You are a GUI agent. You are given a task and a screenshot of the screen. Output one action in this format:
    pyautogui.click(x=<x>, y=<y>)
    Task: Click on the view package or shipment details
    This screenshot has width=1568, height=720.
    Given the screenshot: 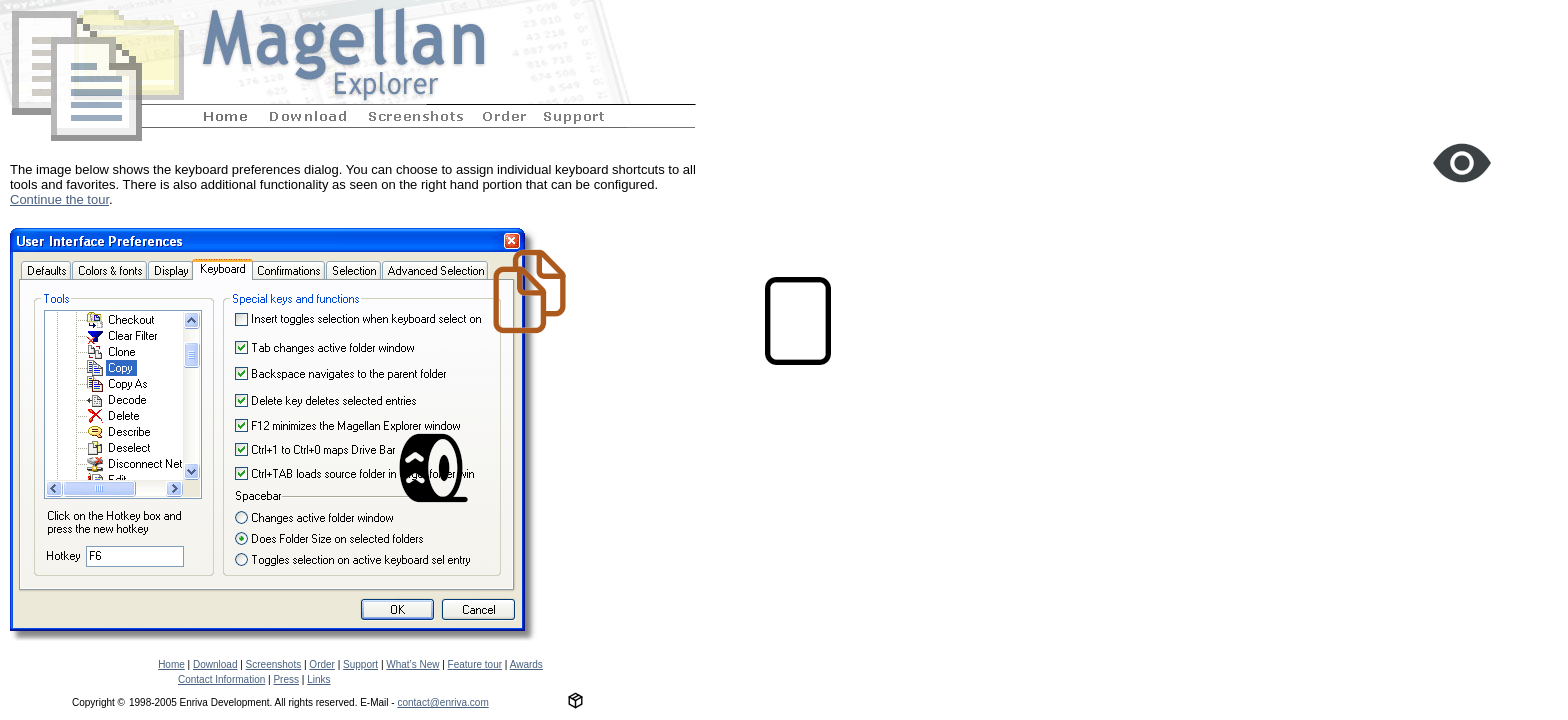 What is the action you would take?
    pyautogui.click(x=575, y=700)
    